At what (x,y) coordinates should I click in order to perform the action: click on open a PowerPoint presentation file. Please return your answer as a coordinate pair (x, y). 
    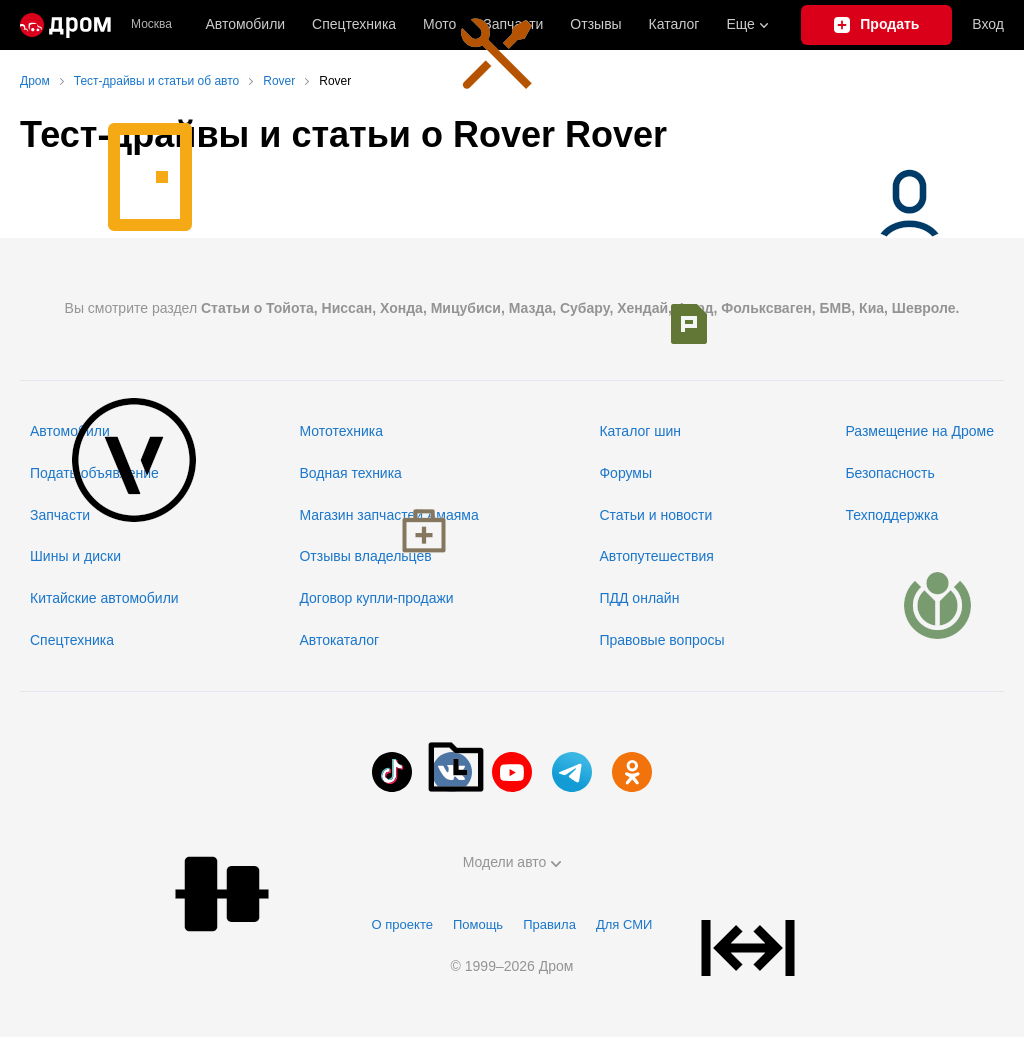
    Looking at the image, I should click on (689, 324).